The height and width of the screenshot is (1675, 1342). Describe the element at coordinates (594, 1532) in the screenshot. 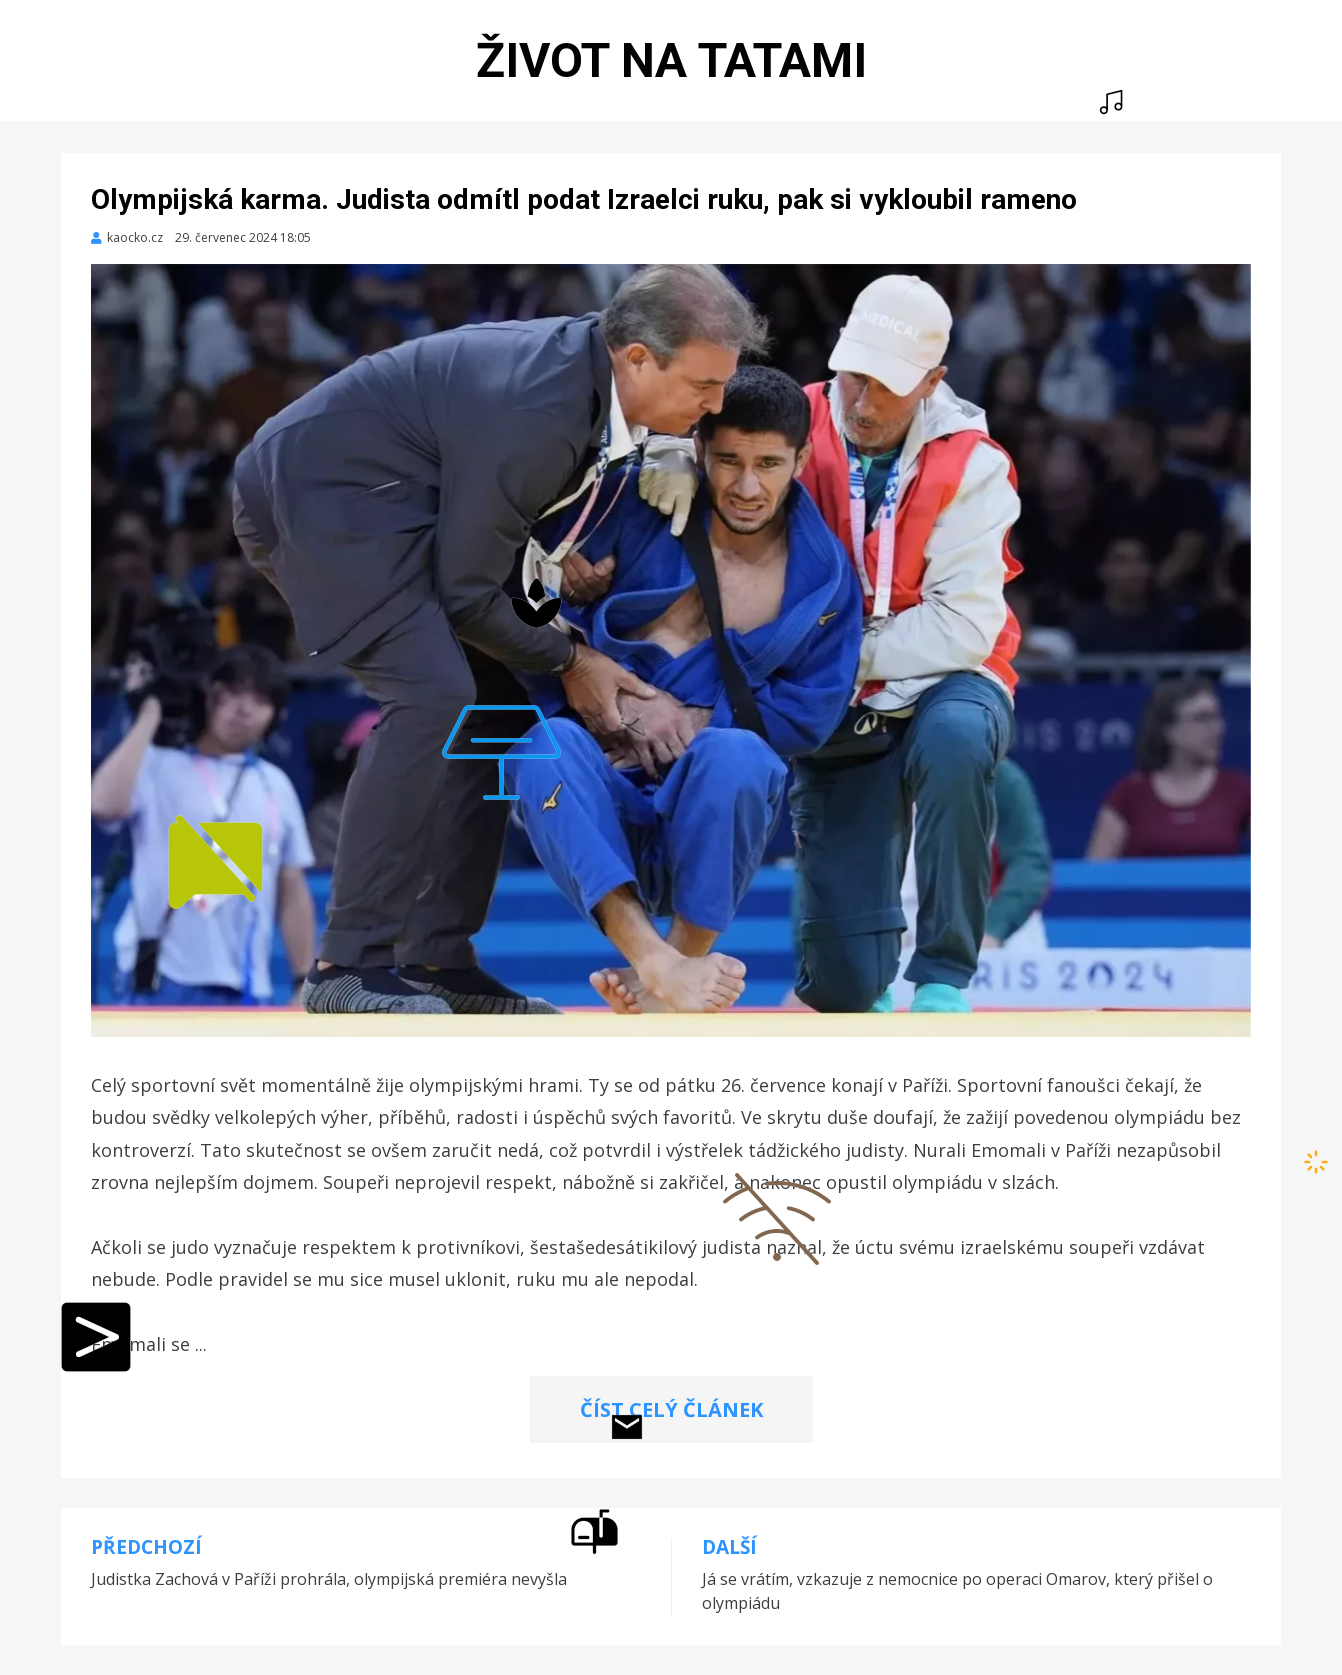

I see `access your mailbox or inbox` at that location.